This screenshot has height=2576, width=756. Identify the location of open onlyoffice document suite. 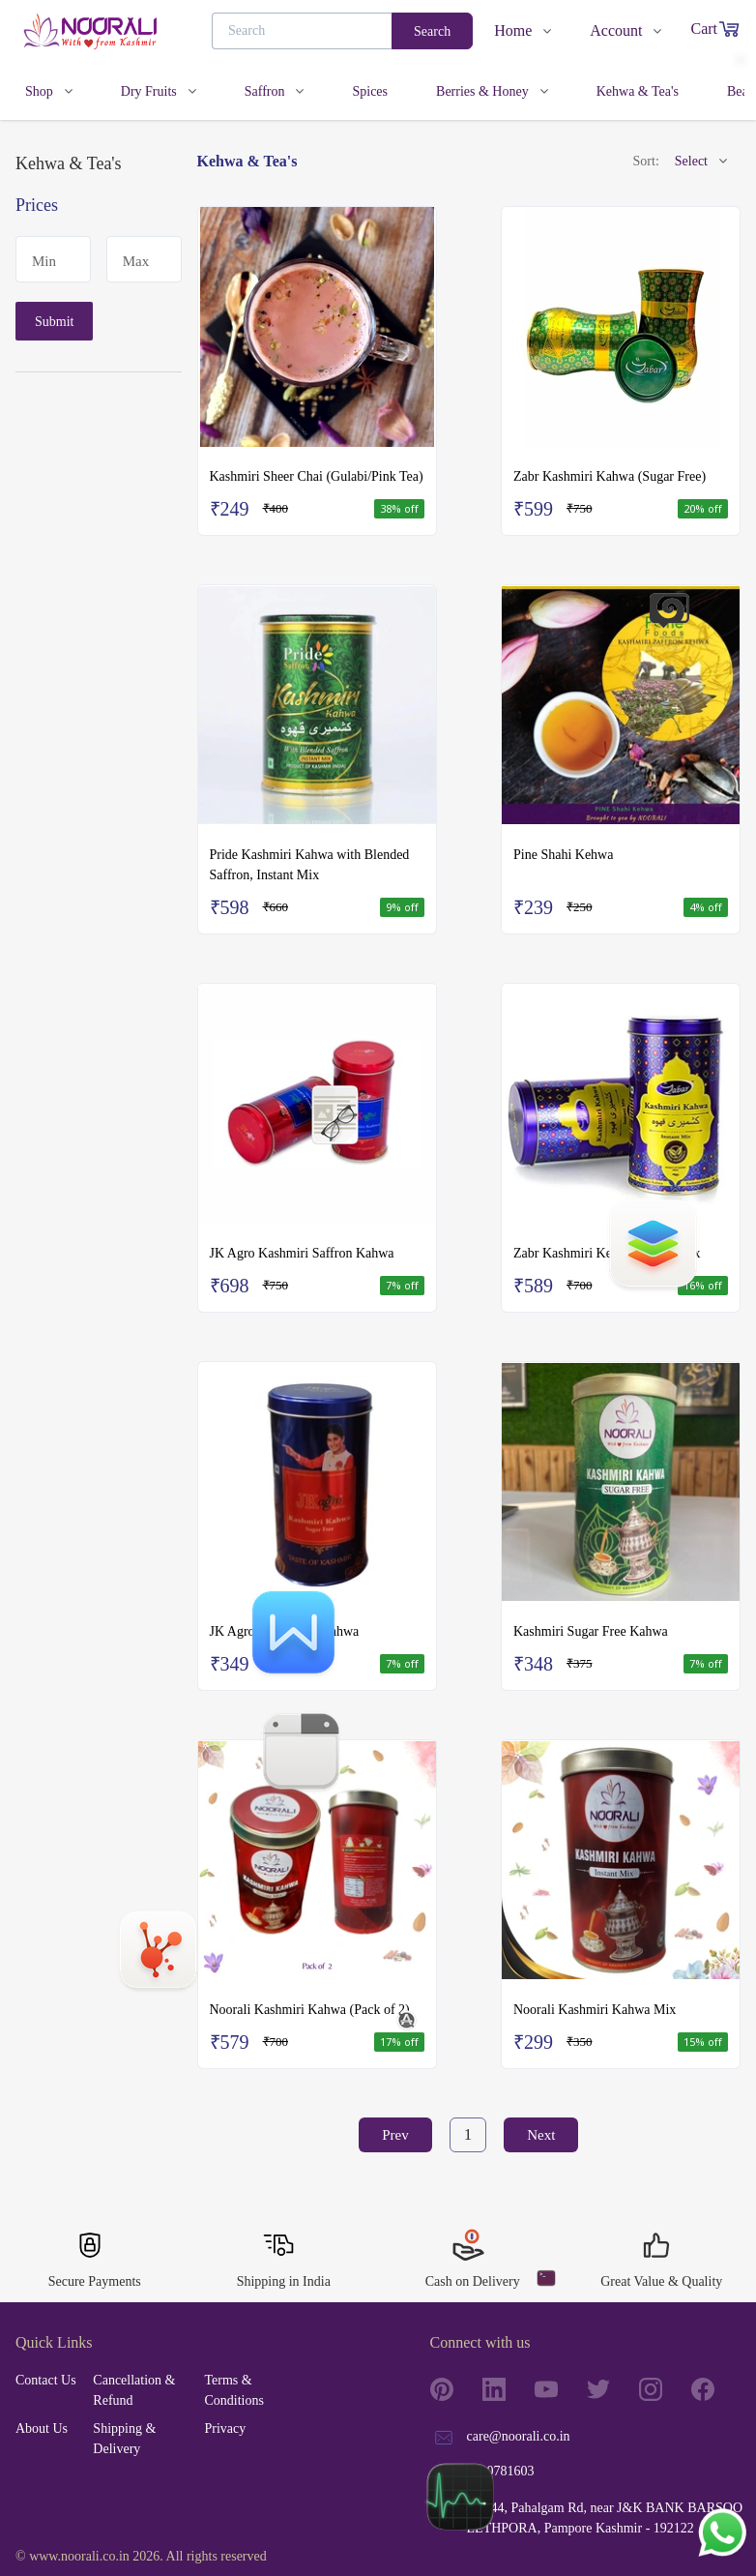
(653, 1243).